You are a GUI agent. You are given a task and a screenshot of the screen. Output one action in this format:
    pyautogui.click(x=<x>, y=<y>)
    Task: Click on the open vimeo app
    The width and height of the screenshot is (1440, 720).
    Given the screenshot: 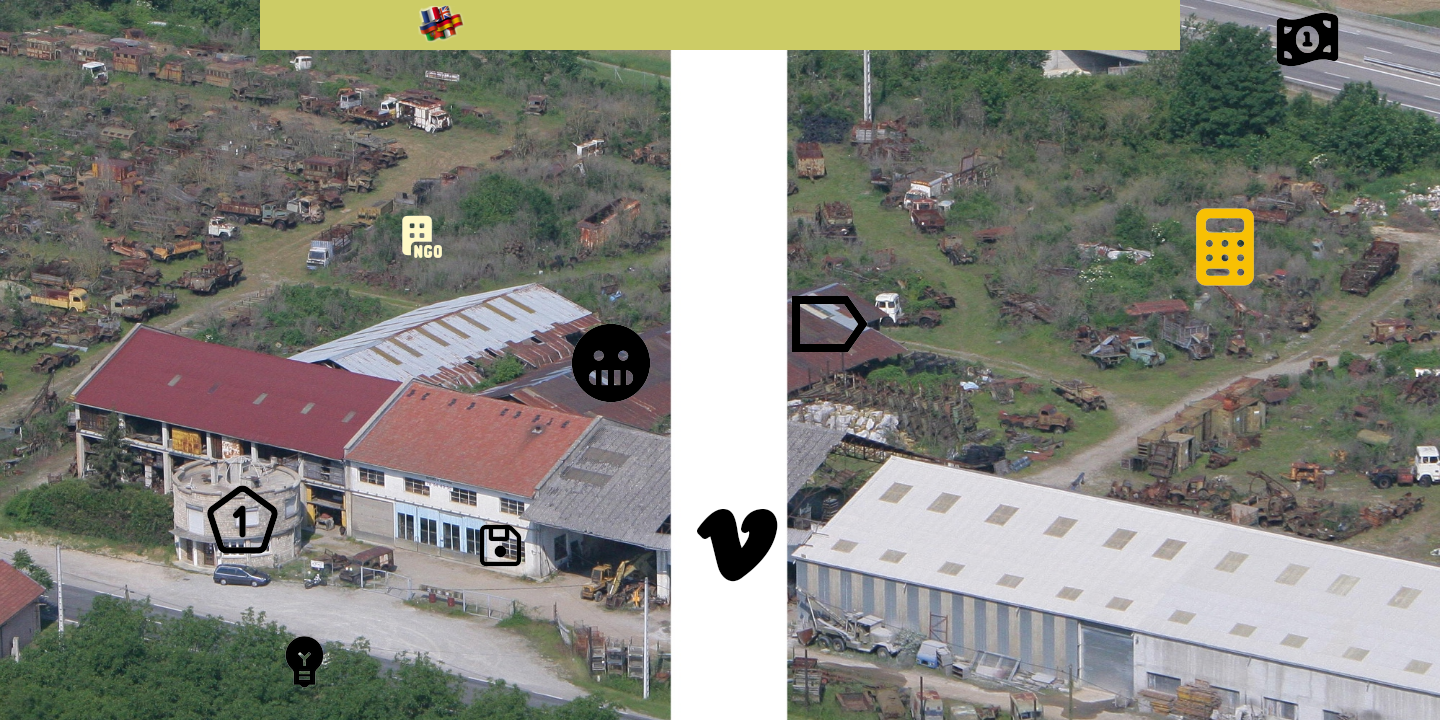 What is the action you would take?
    pyautogui.click(x=737, y=545)
    